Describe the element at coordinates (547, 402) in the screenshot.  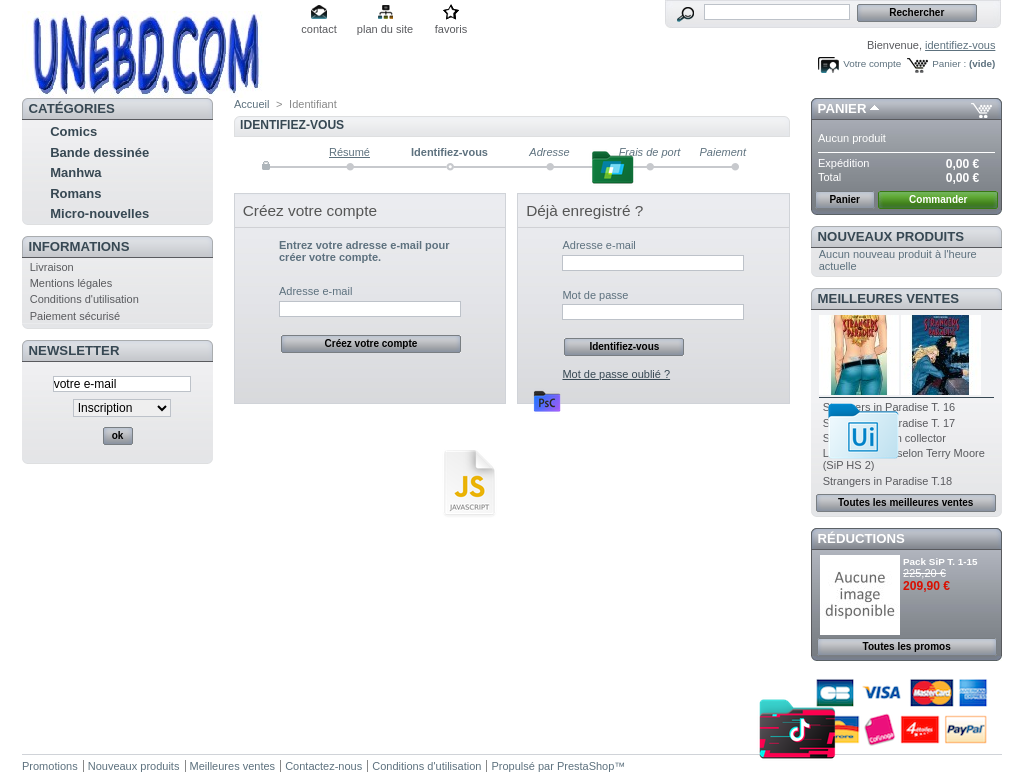
I see `open folder containing adobe photoshop classic files` at that location.